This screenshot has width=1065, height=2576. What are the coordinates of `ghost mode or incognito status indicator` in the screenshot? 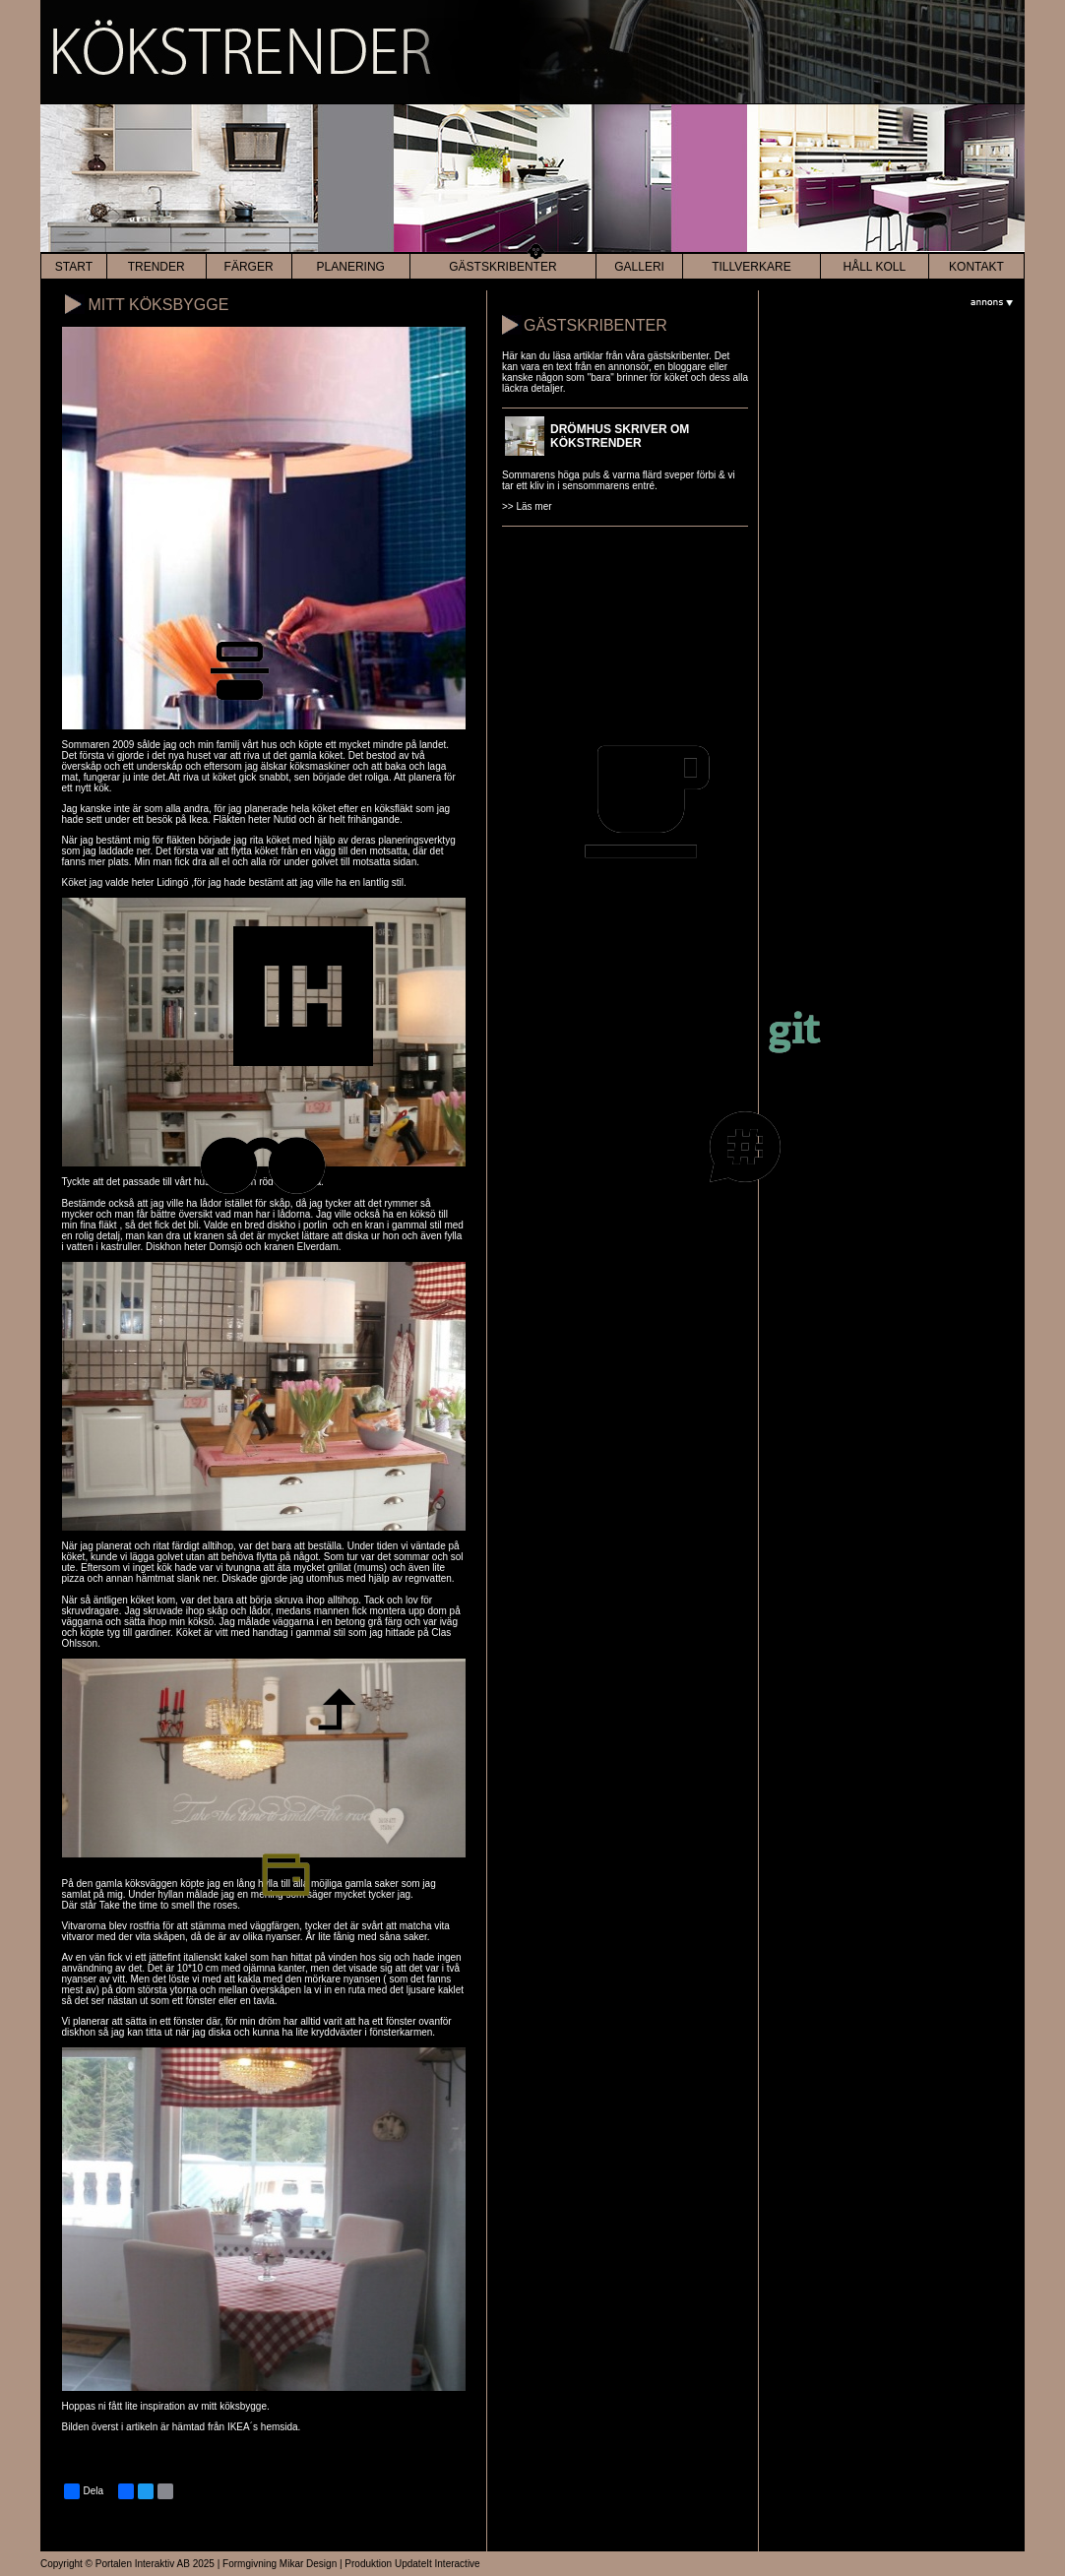 It's located at (535, 251).